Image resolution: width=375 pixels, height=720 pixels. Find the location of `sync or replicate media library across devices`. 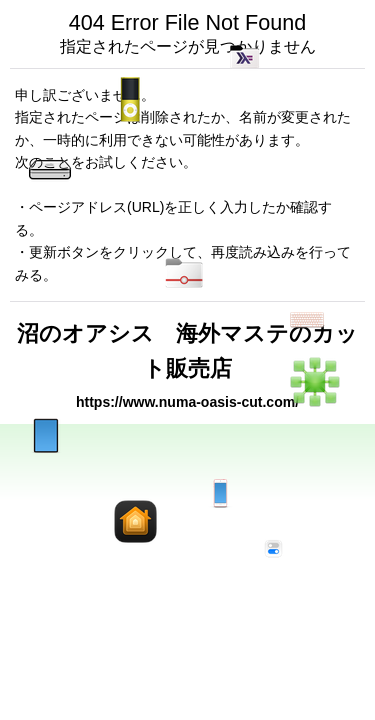

sync or replicate media library across devices is located at coordinates (315, 382).